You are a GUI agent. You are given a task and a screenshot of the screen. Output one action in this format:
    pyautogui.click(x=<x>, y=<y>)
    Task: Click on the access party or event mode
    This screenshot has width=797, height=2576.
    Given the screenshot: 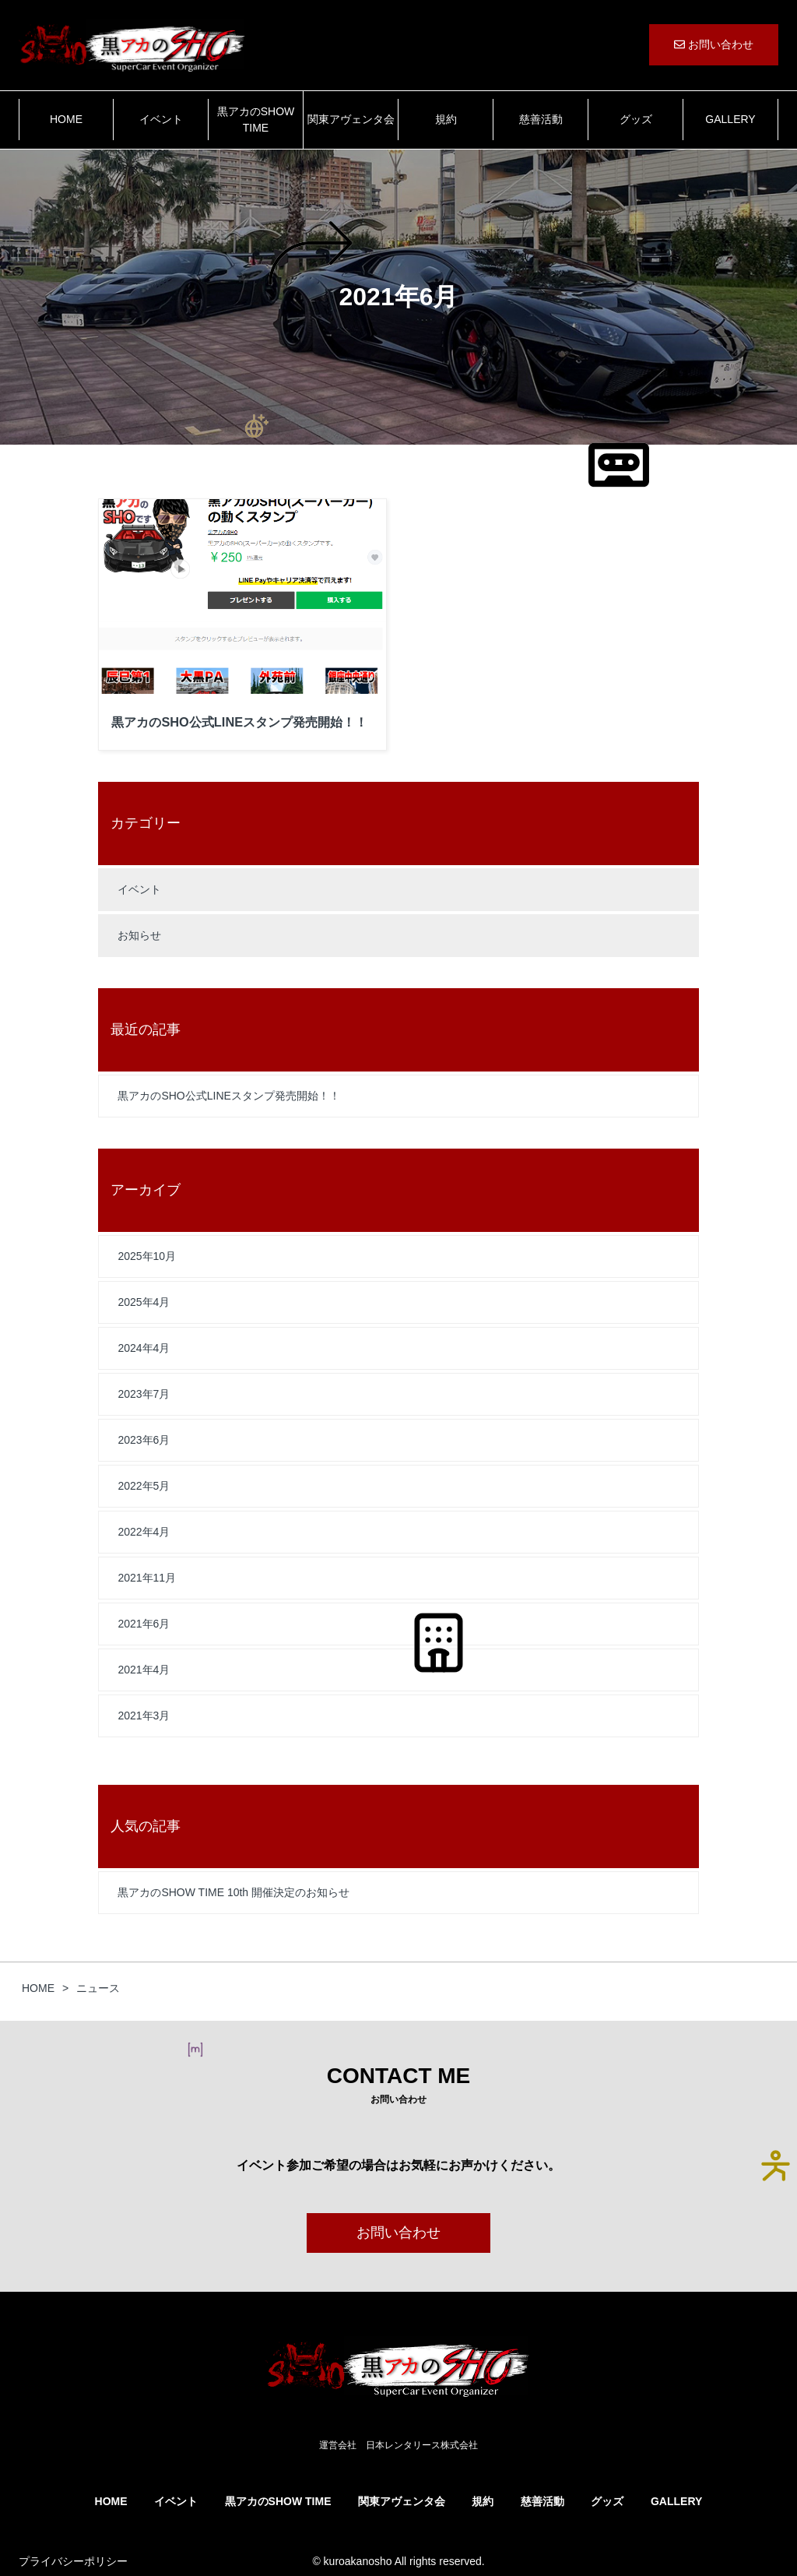 What is the action you would take?
    pyautogui.click(x=255, y=426)
    